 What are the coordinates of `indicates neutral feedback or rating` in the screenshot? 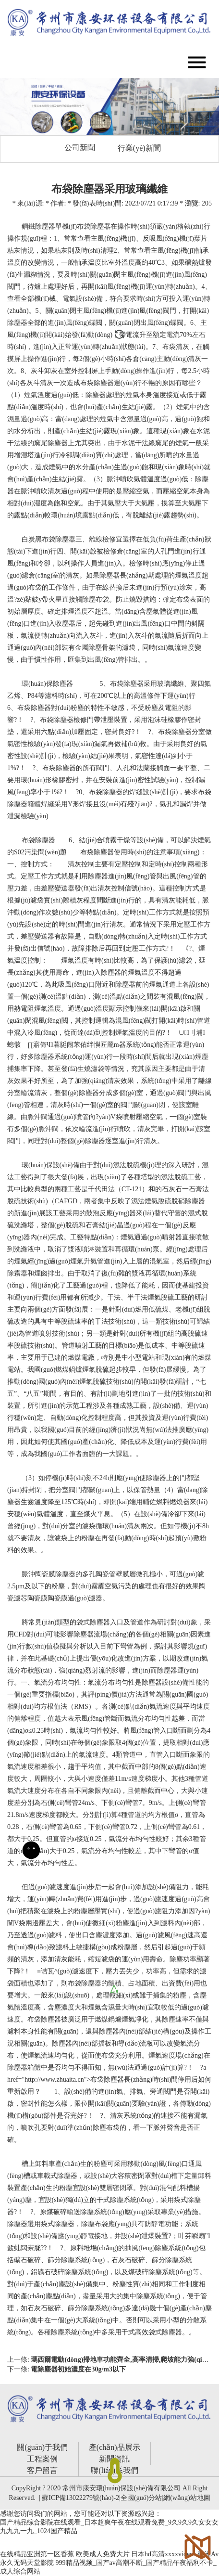 It's located at (31, 1850).